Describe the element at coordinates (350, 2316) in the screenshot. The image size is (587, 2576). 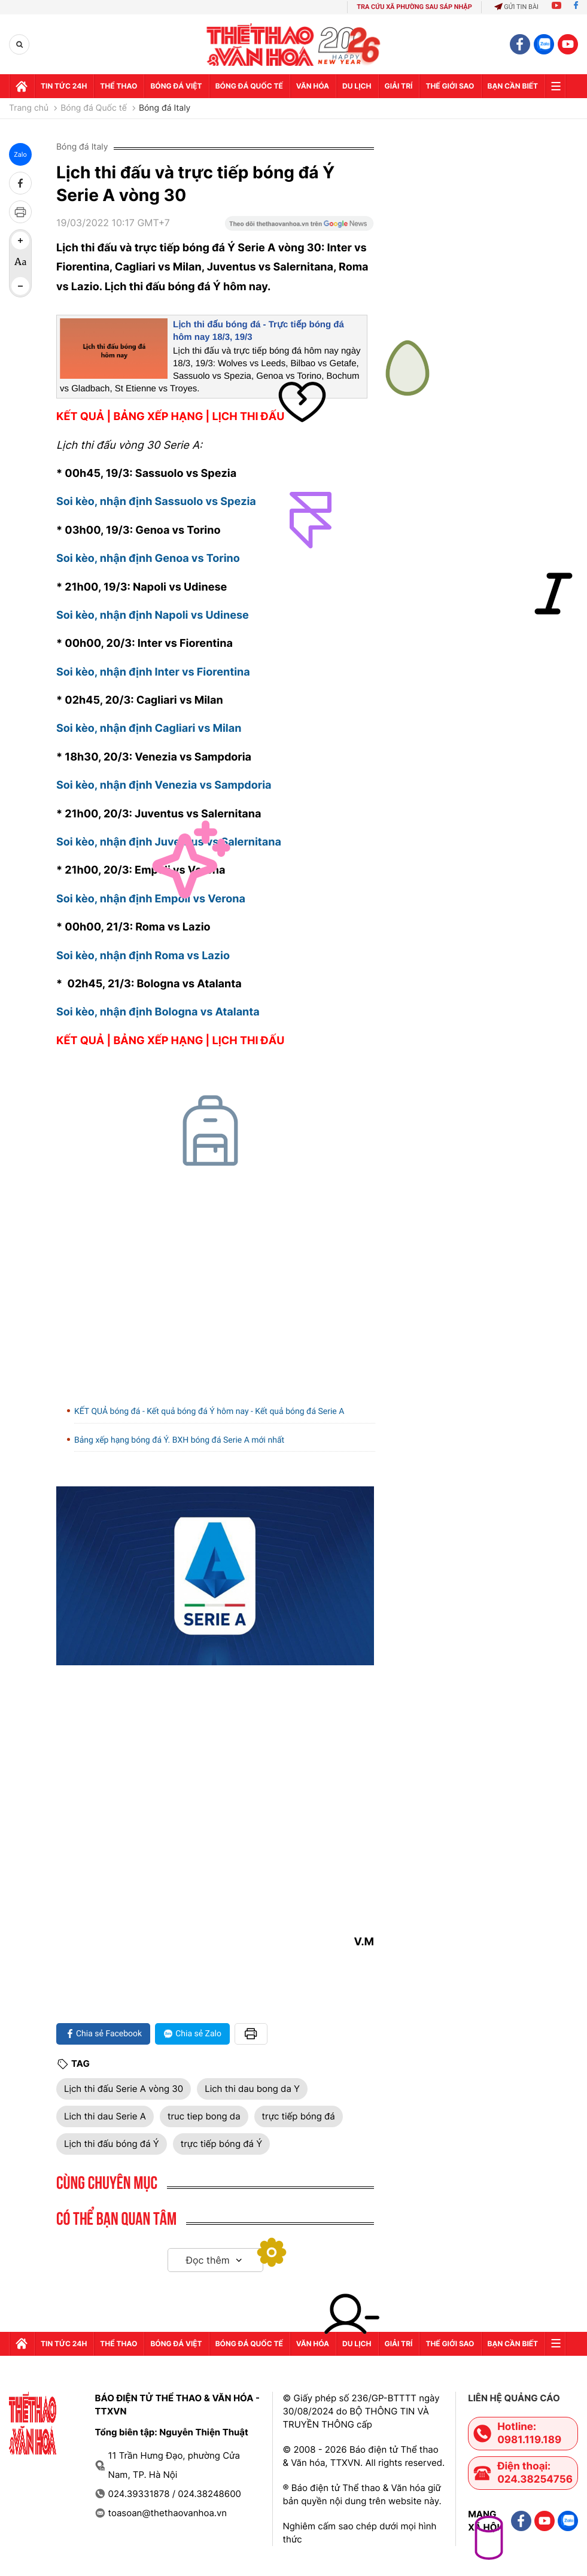
I see `remove a user or contact` at that location.